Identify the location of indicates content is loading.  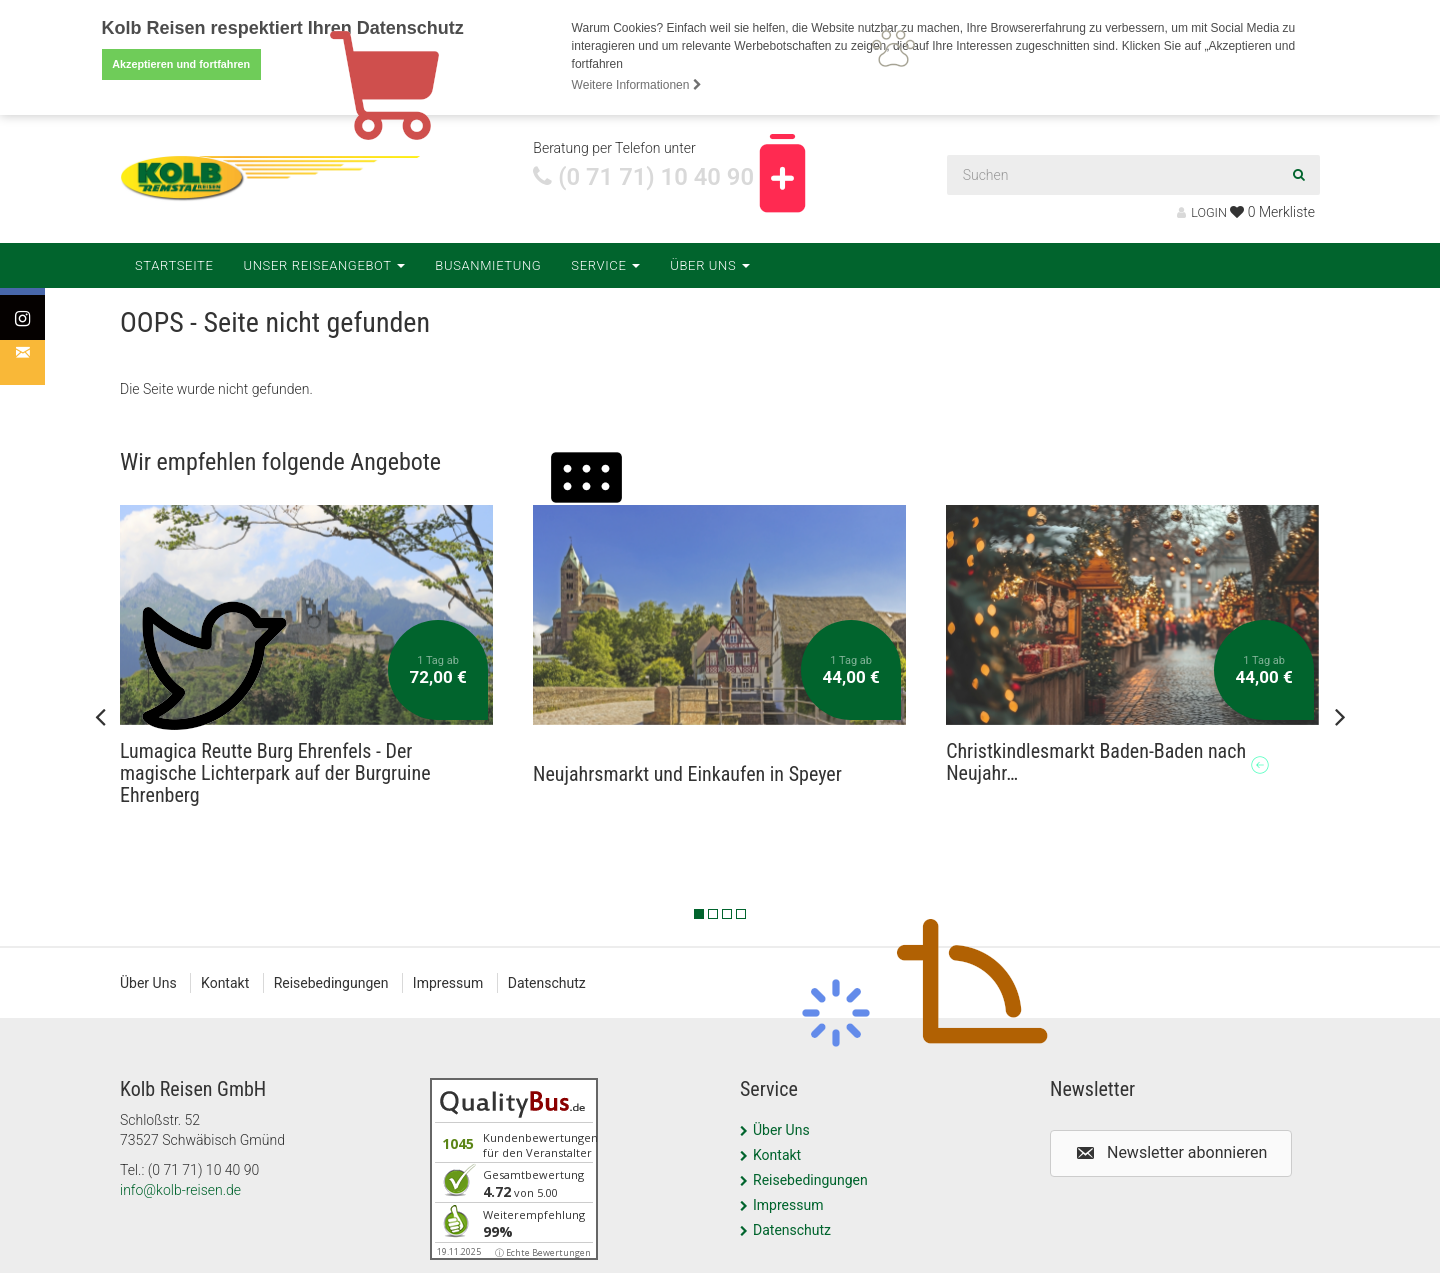
(836, 1013).